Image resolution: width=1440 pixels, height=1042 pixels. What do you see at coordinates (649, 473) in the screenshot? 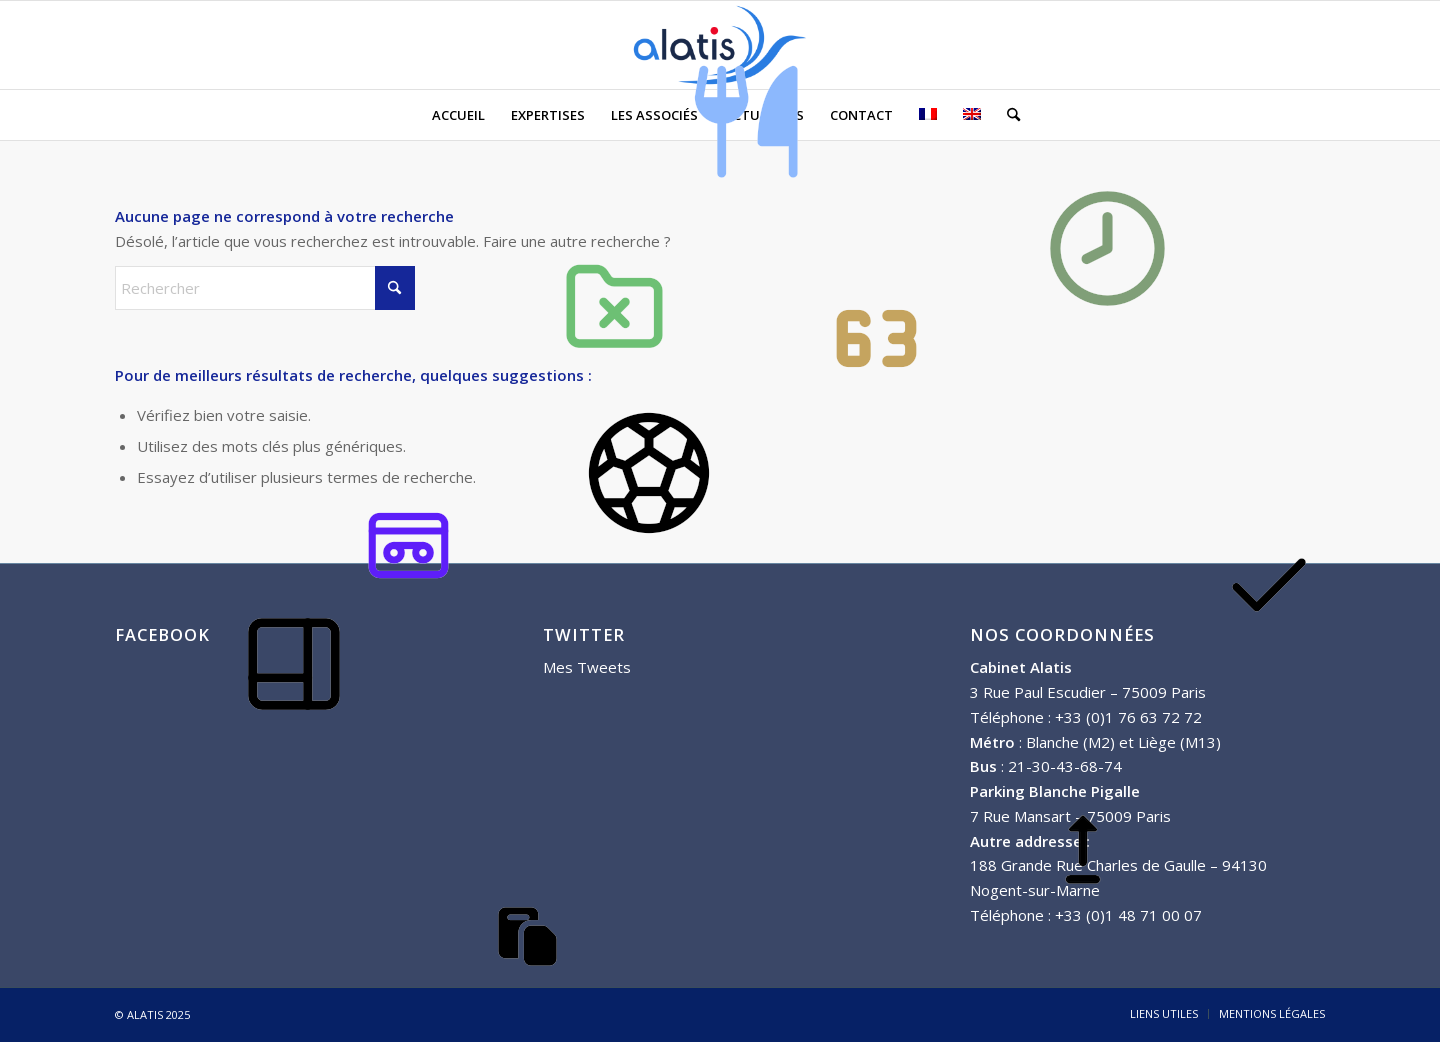
I see `access soccer or football content` at bounding box center [649, 473].